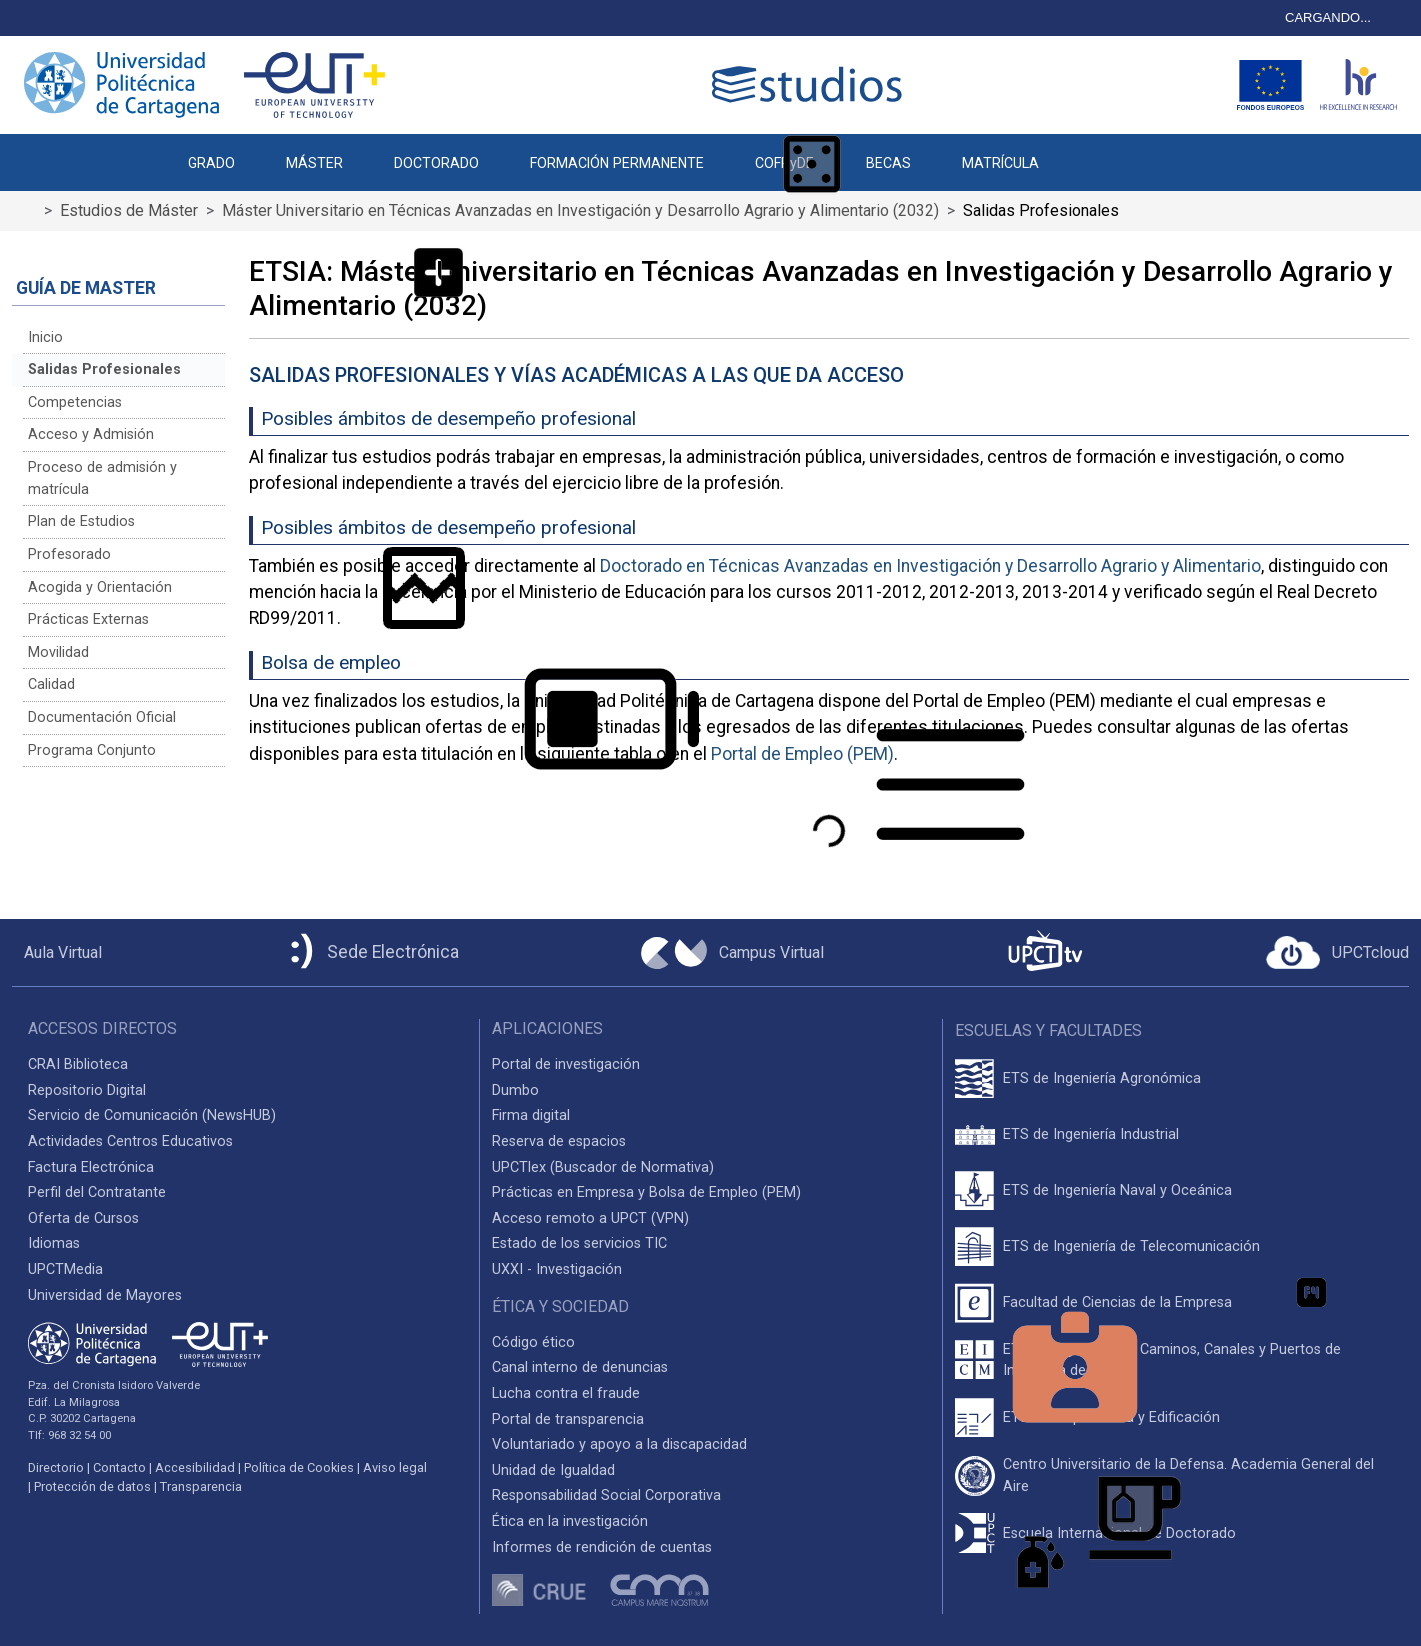 The image size is (1421, 1646). Describe the element at coordinates (1311, 1292) in the screenshot. I see `keyboard shortcut indicator for F4 function key` at that location.